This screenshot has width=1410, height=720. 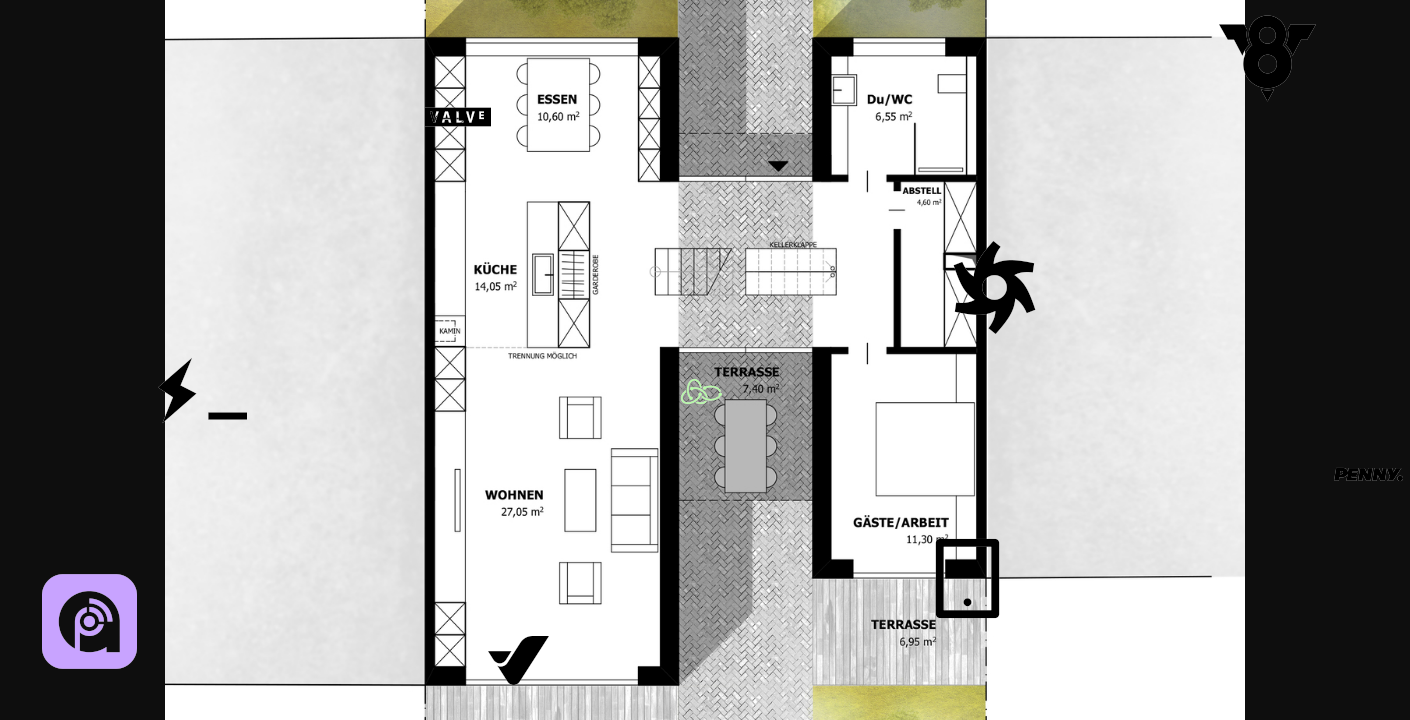 I want to click on V8 JavaScript engine logo, so click(x=1267, y=58).